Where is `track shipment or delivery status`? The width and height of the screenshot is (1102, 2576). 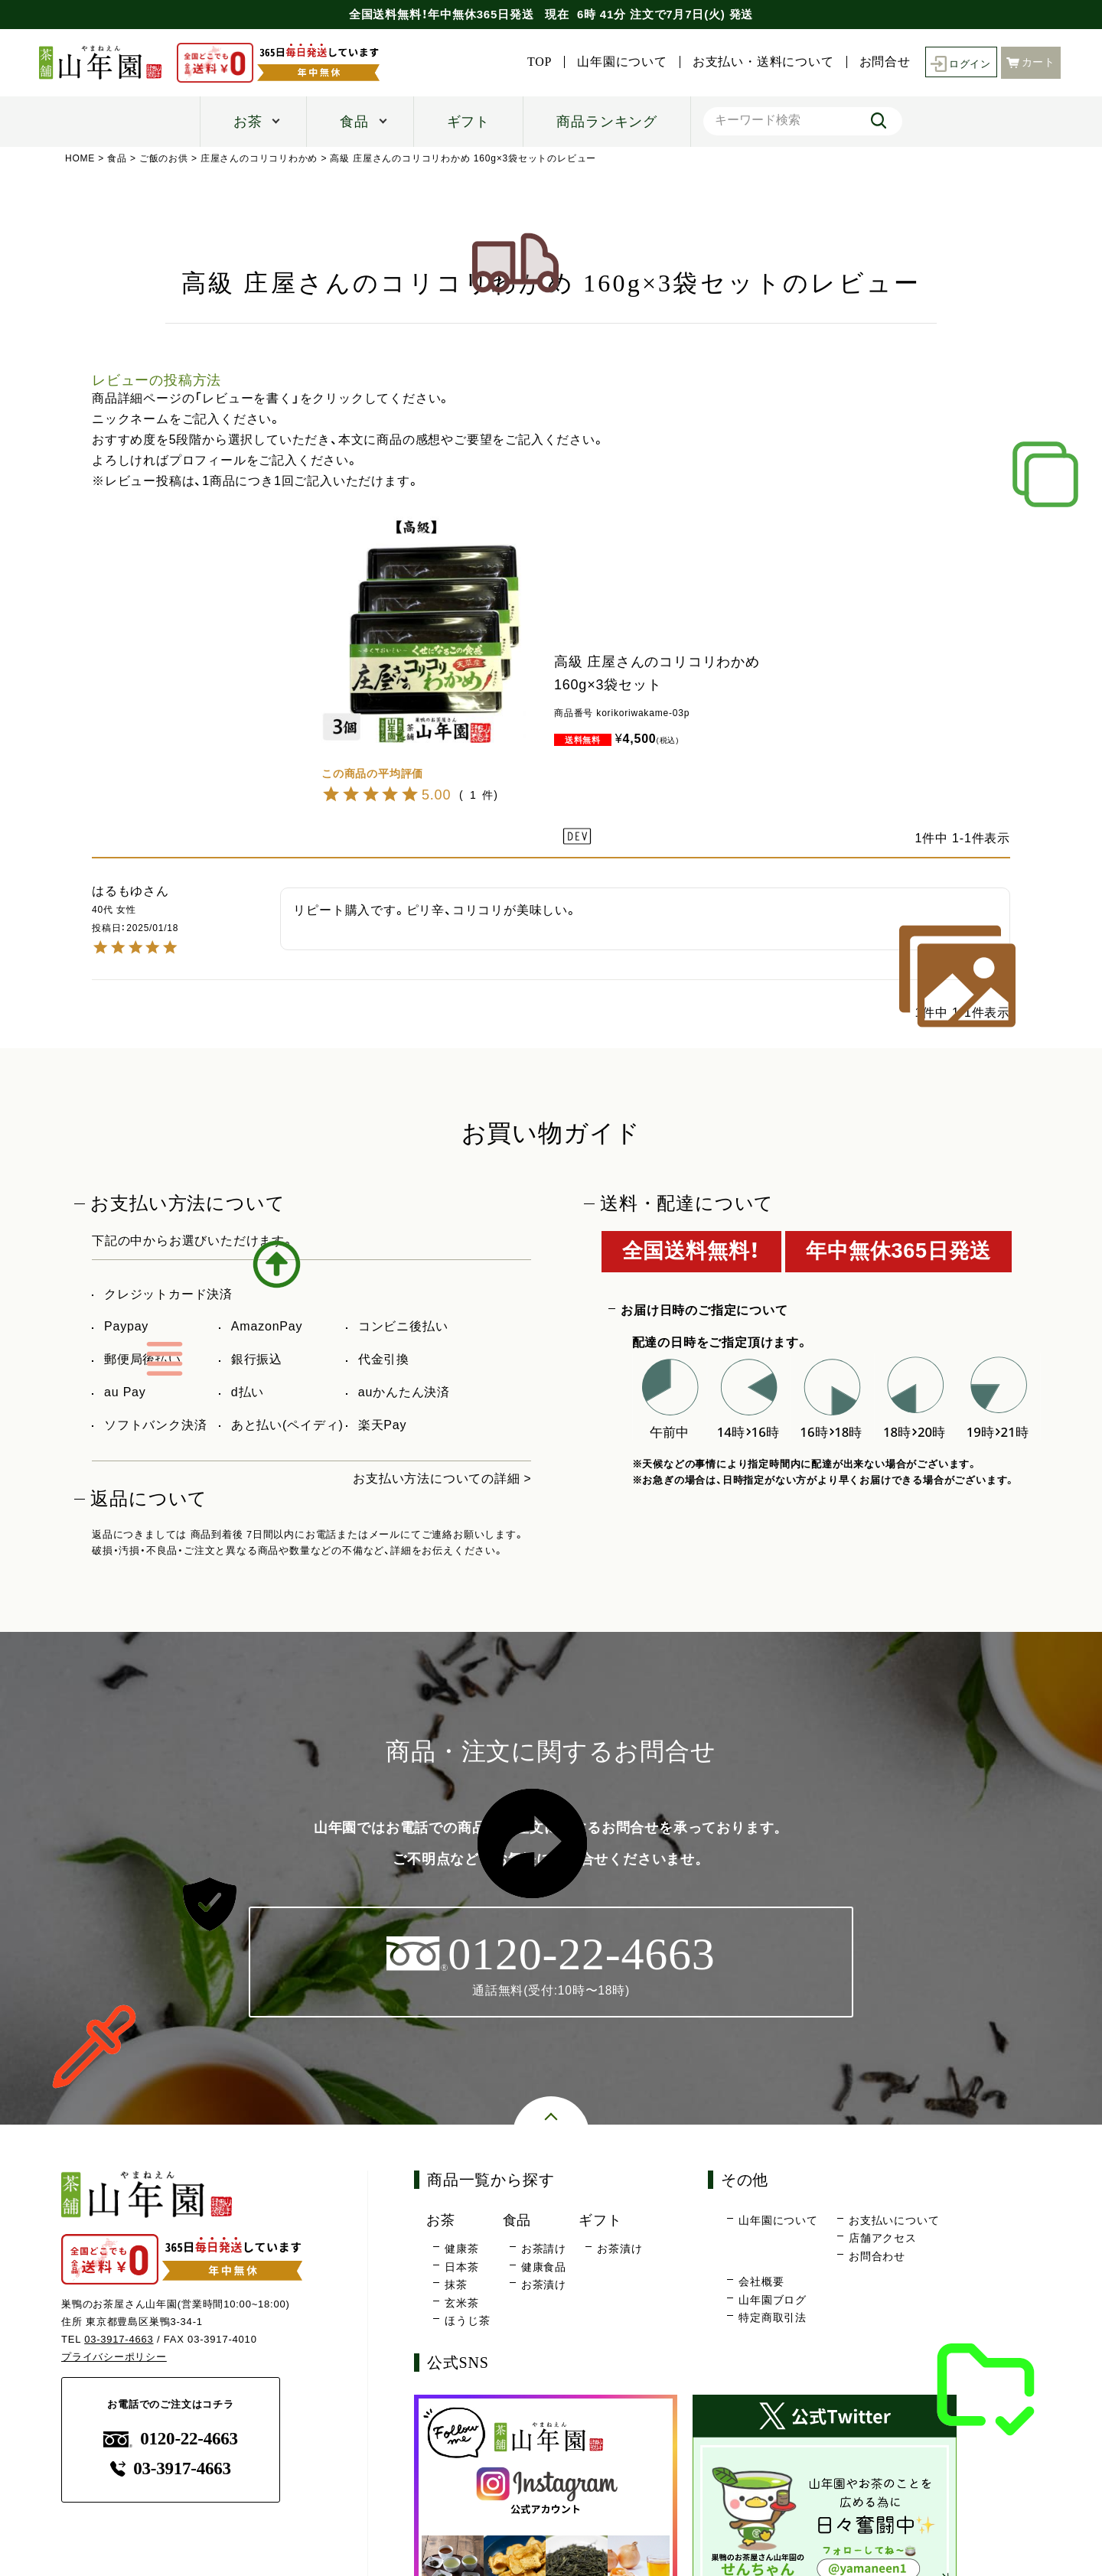
track shipment or delivery status is located at coordinates (515, 262).